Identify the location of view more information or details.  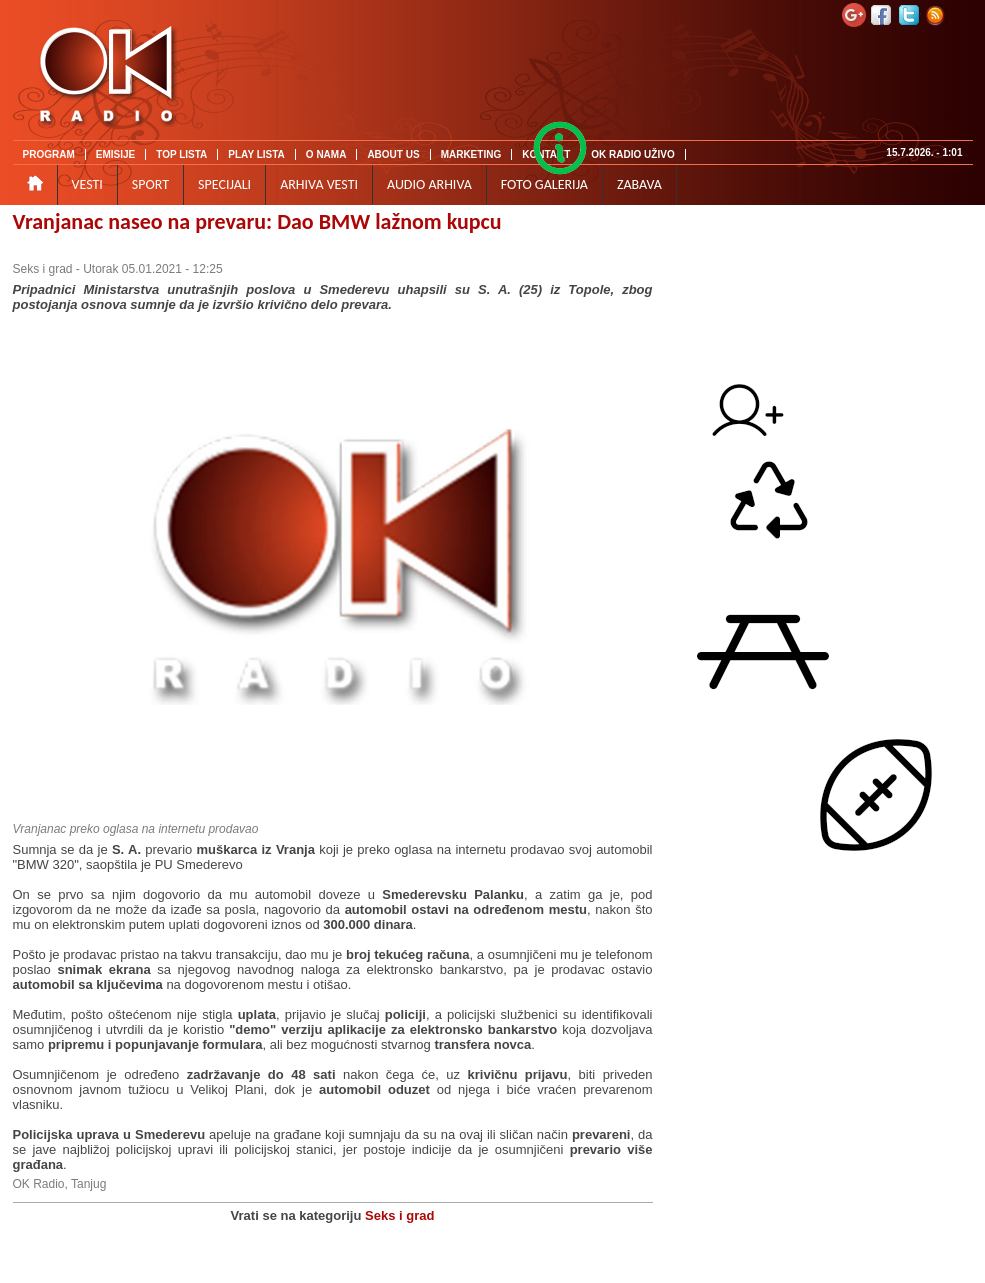
(560, 148).